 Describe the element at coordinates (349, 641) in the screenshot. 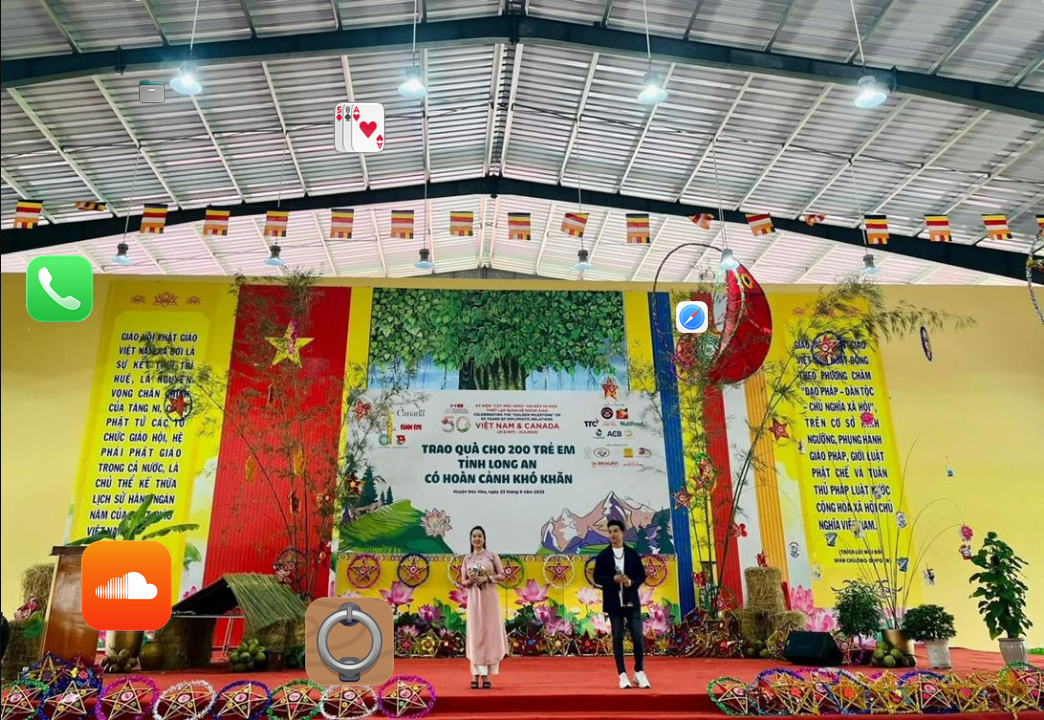

I see `open DoorKnocker app` at that location.